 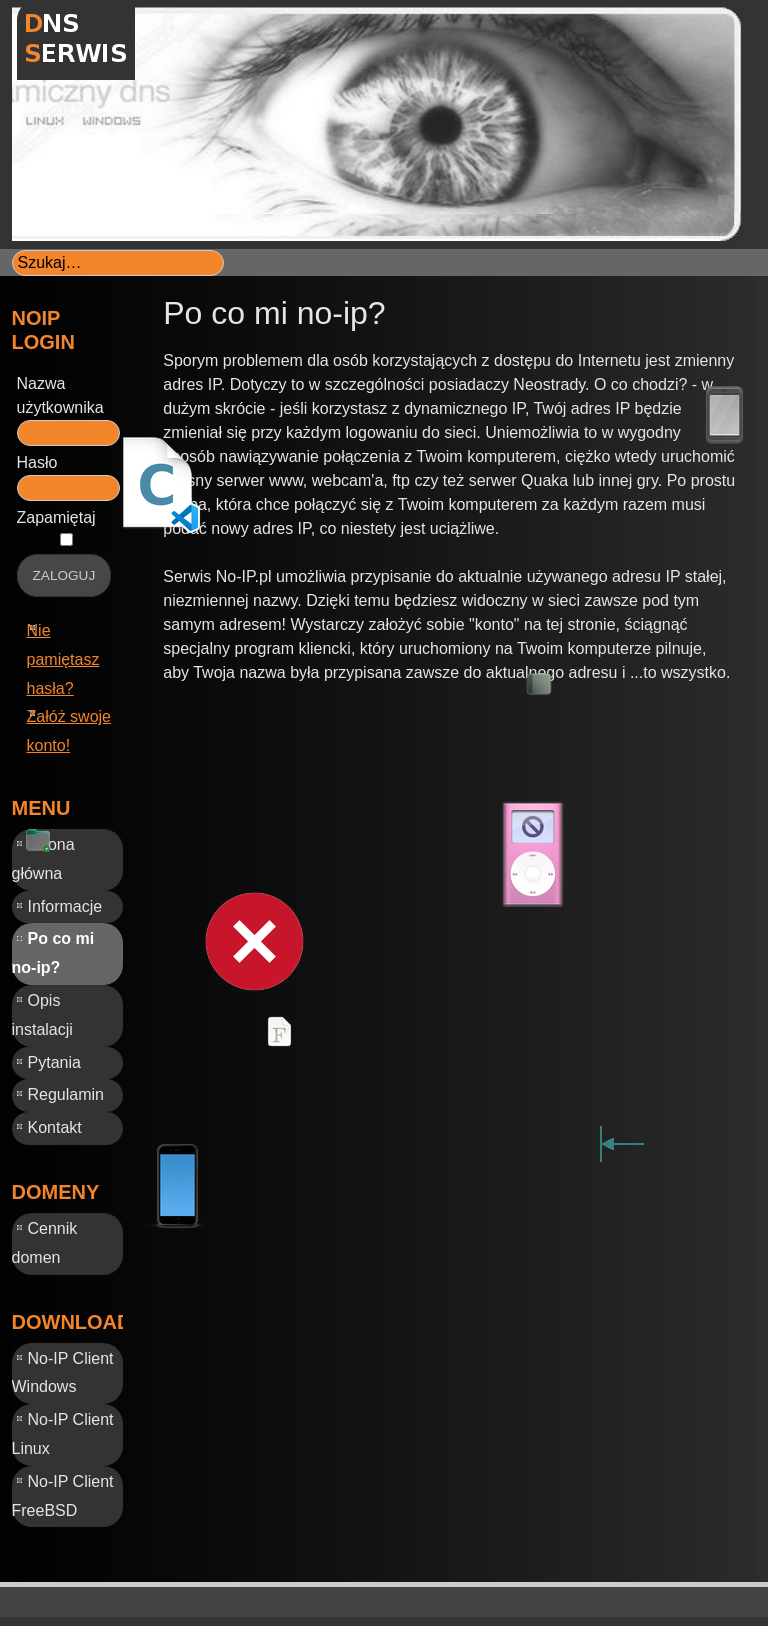 I want to click on open a C programming file in Visual Studio Code, so click(x=157, y=484).